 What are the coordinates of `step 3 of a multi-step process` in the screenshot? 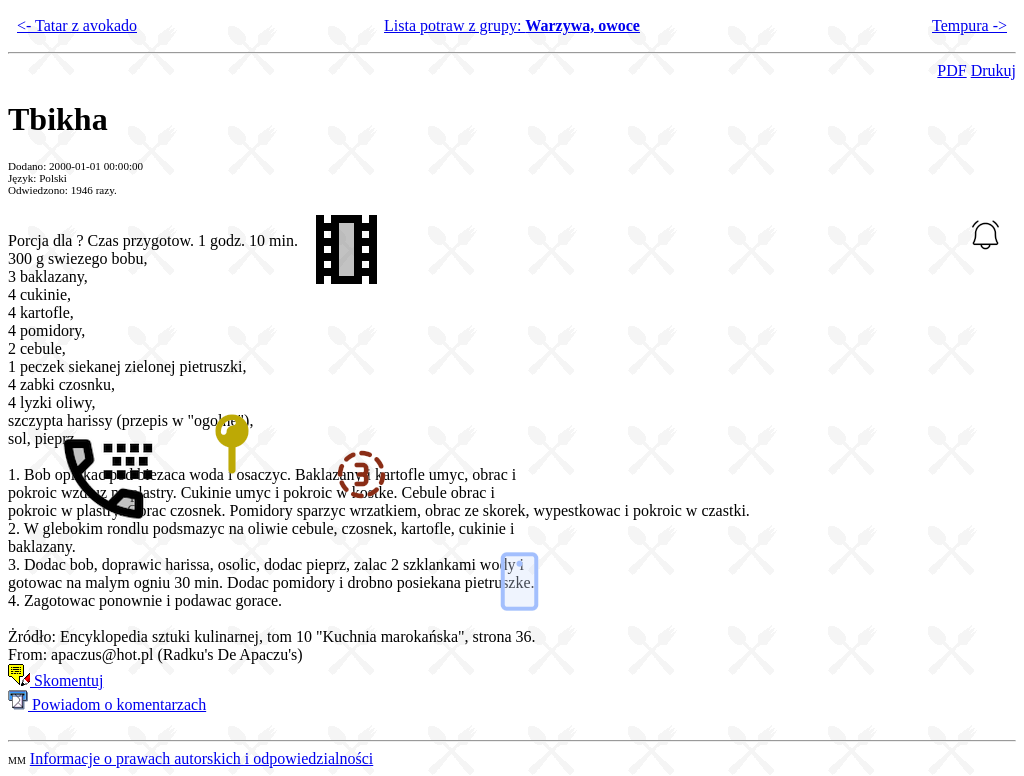 It's located at (361, 474).